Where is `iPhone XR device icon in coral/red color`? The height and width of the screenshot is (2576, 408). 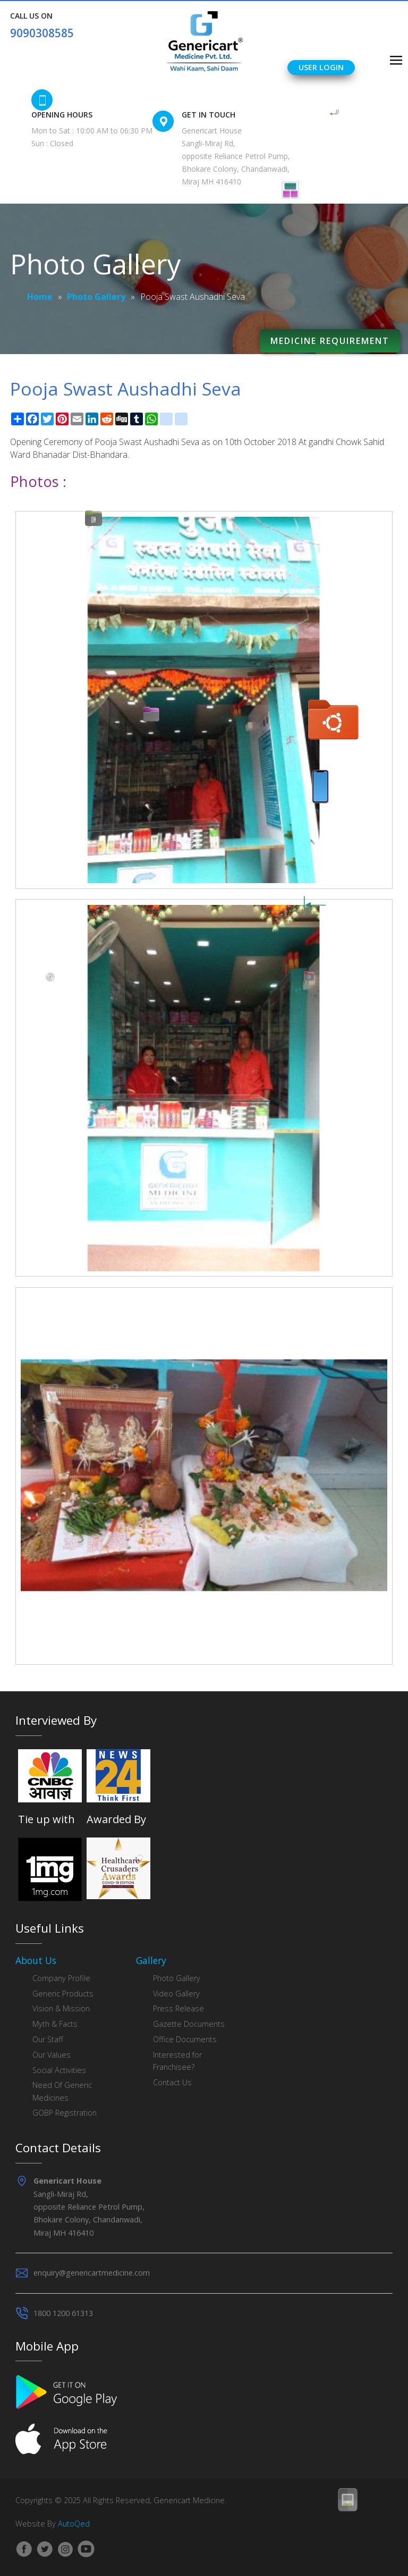 iPhone XR device icon in coral/red color is located at coordinates (320, 787).